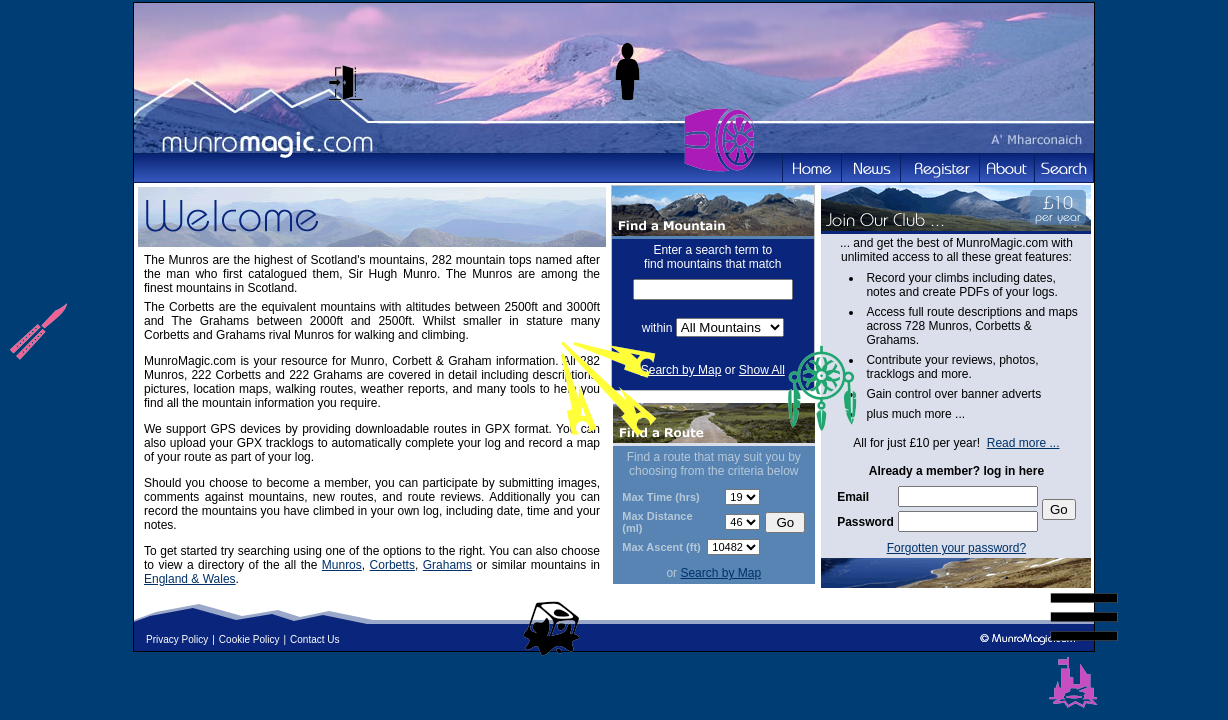  I want to click on select butterfly knife weapon in game inventory, so click(38, 331).